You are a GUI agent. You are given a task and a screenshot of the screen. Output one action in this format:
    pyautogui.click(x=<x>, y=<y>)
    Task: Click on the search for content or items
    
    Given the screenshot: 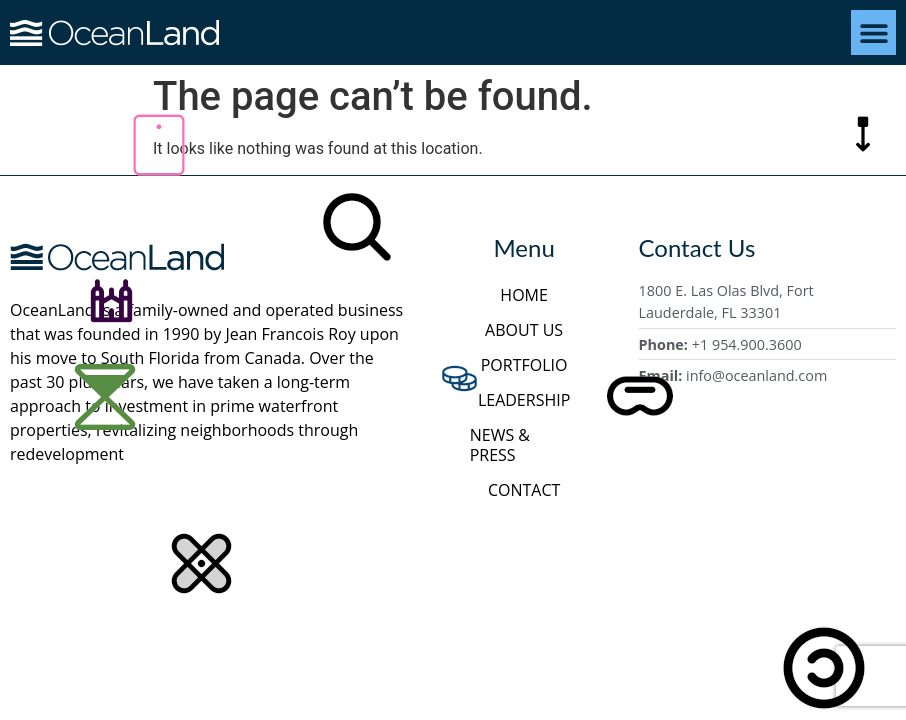 What is the action you would take?
    pyautogui.click(x=357, y=227)
    